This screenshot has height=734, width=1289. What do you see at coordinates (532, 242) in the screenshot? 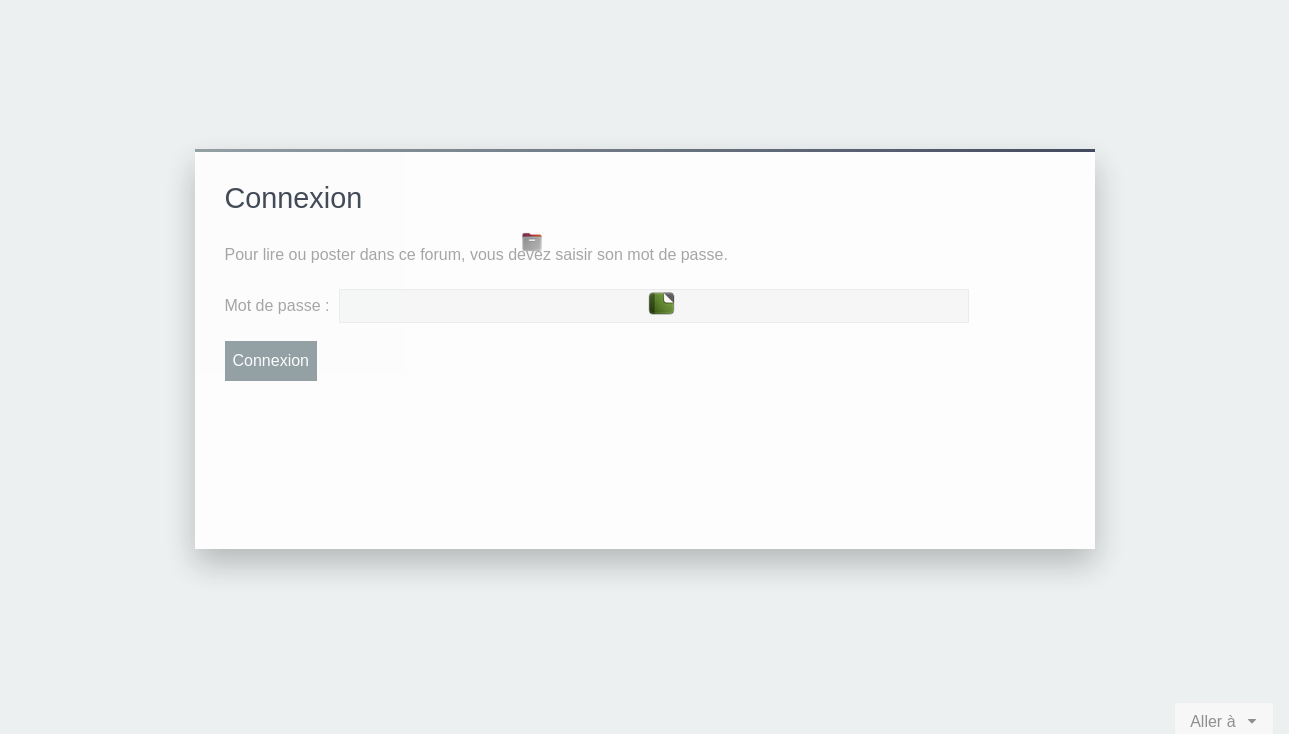
I see `open the file manager application` at bounding box center [532, 242].